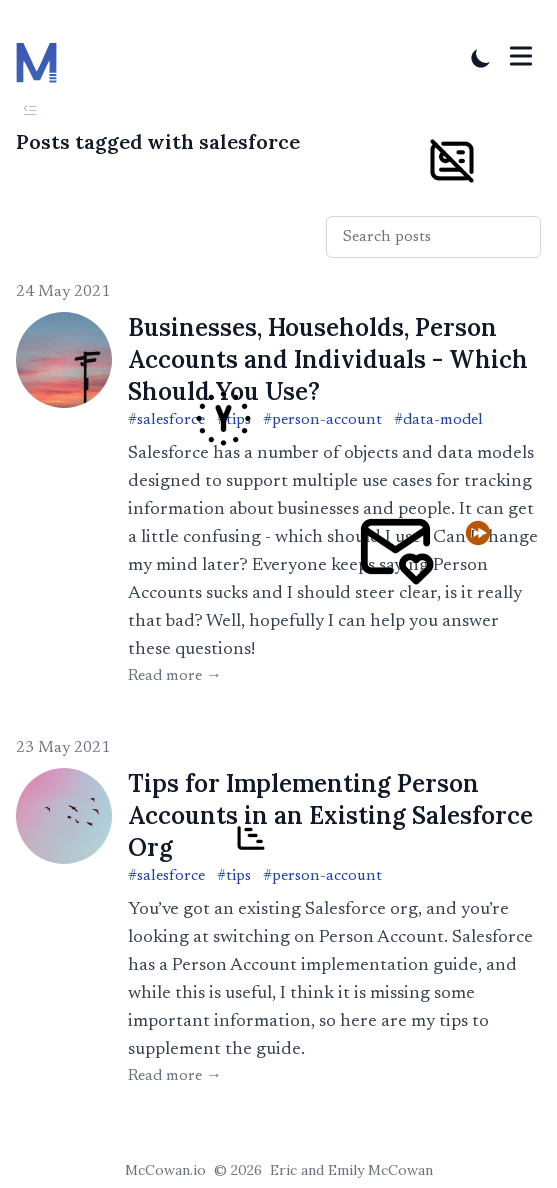  I want to click on decrease text indentation, so click(30, 110).